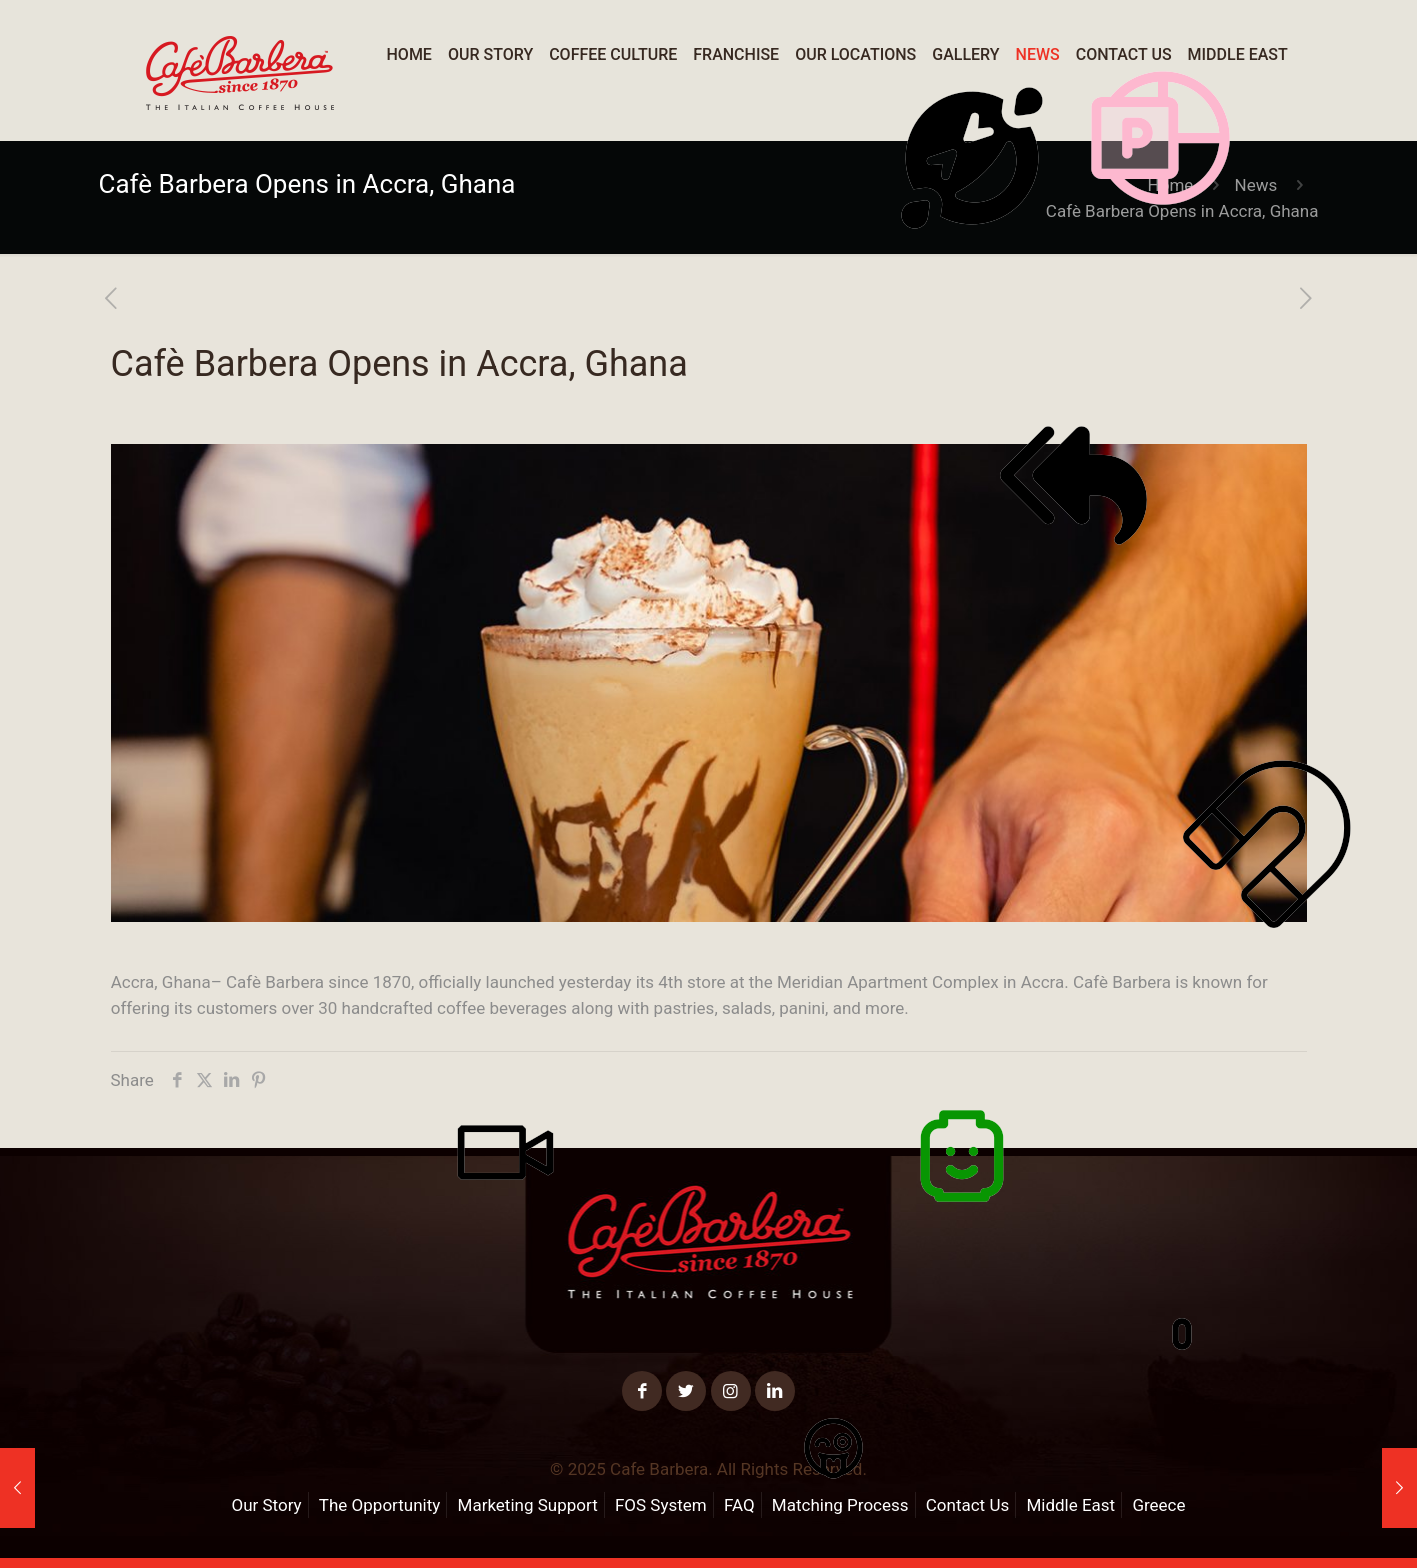  I want to click on reply all to an email or message, so click(1073, 487).